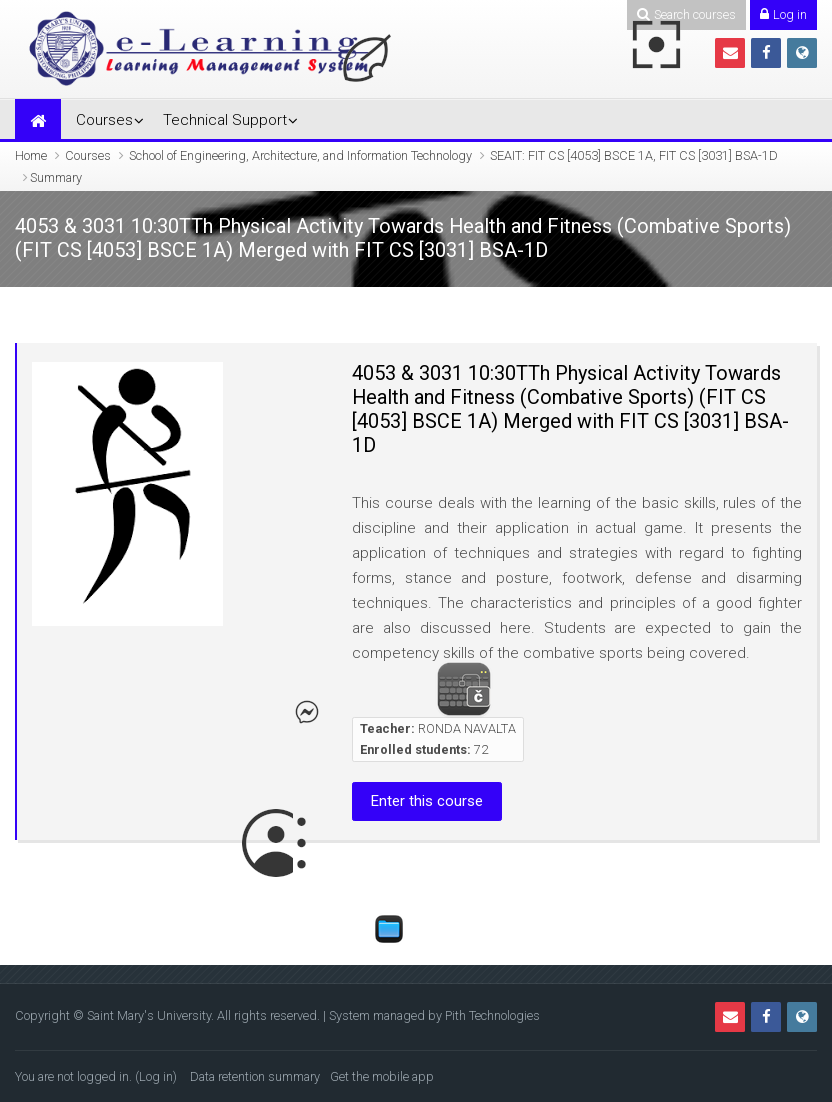  Describe the element at coordinates (276, 843) in the screenshot. I see `browse artists in your music library` at that location.